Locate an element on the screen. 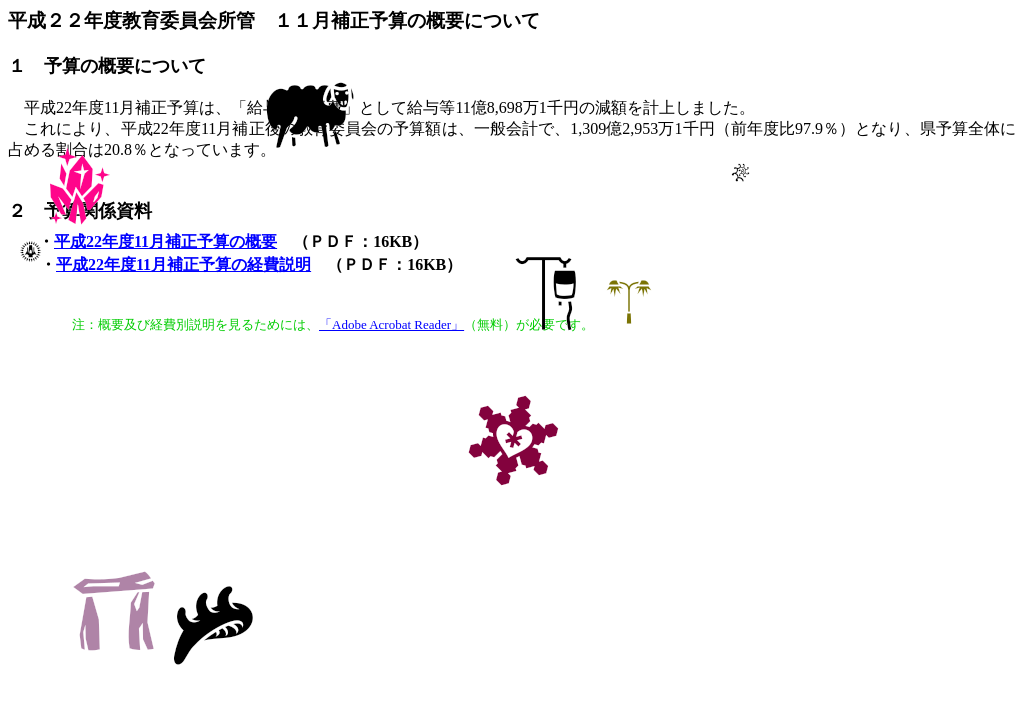 The height and width of the screenshot is (720, 1024). view ancient landmarks or historical sites is located at coordinates (114, 611).